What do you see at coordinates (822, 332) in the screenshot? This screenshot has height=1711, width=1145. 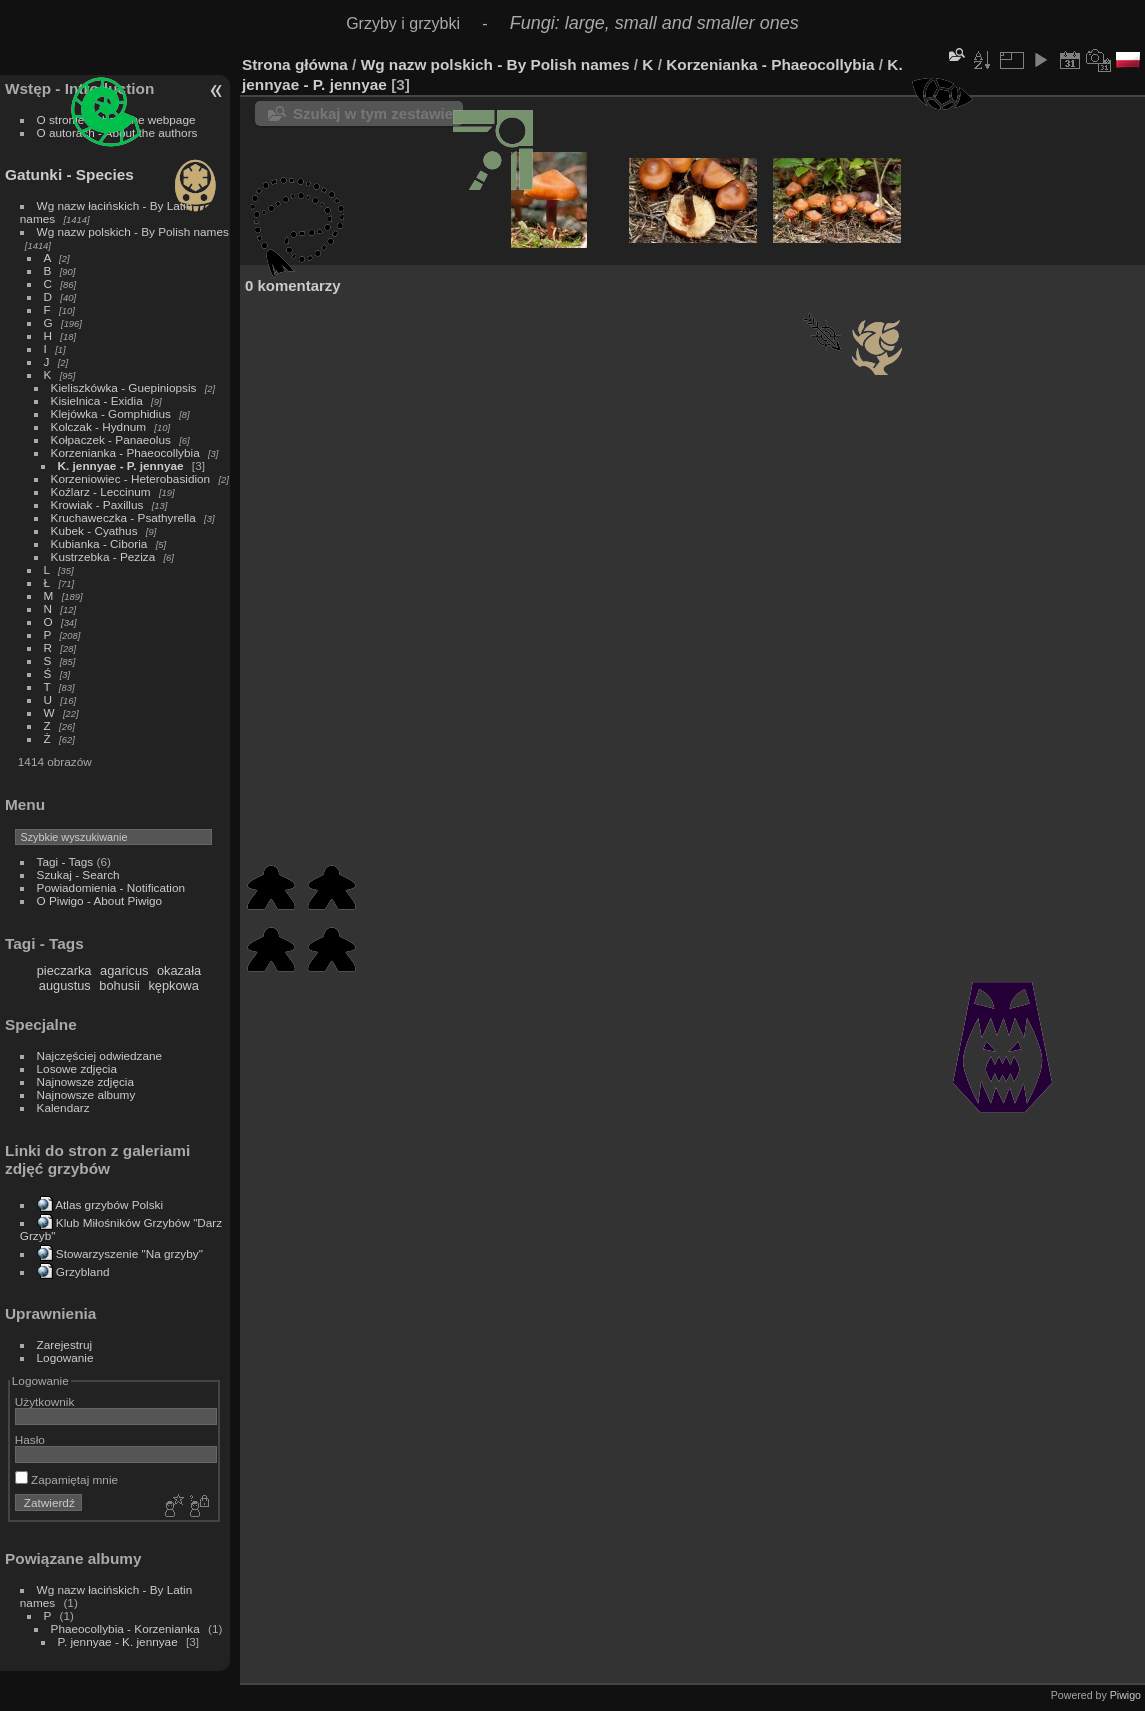 I see `aim or target an object in-game` at bounding box center [822, 332].